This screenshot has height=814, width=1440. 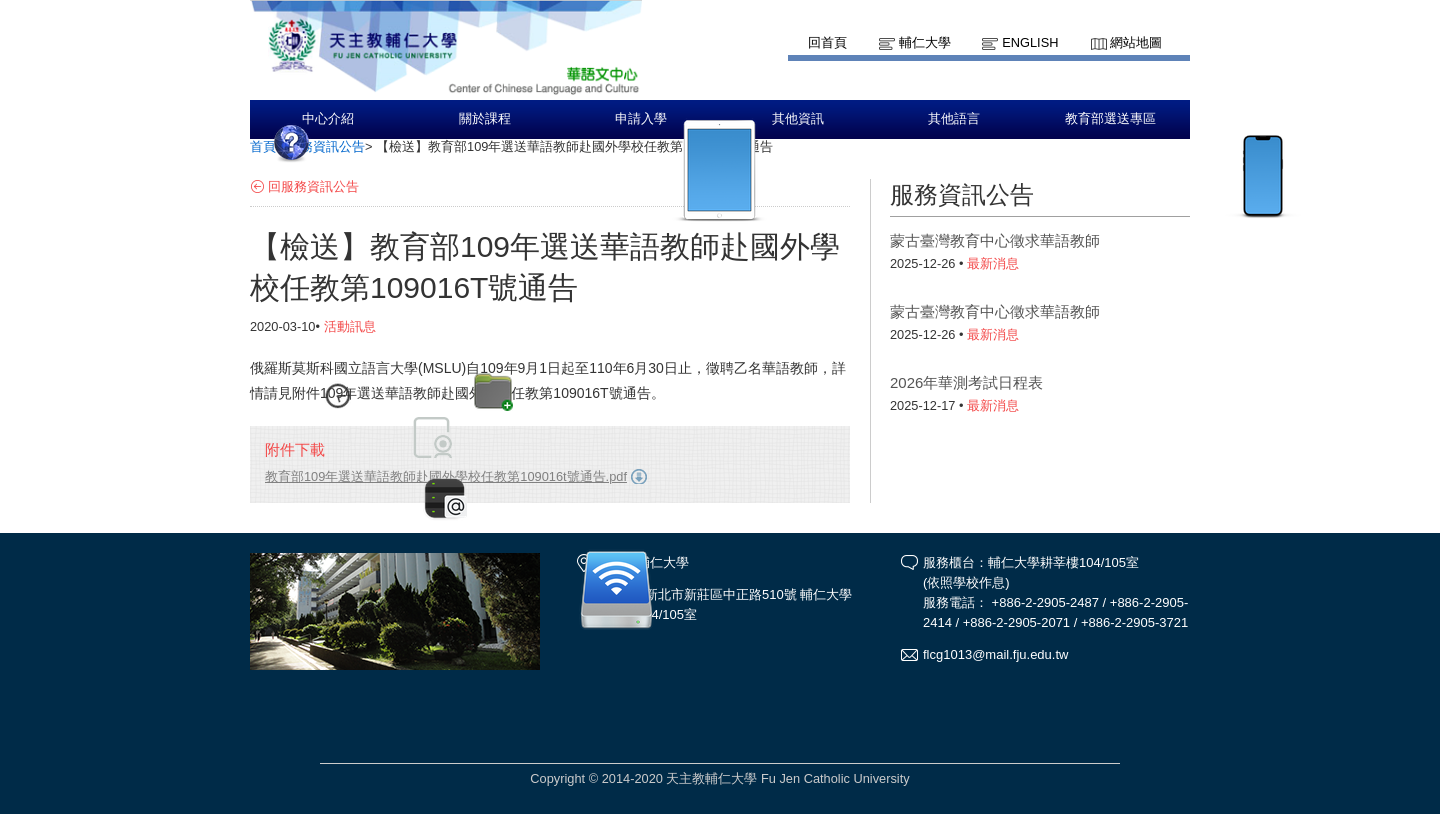 What do you see at coordinates (616, 591) in the screenshot?
I see `access wireless network storage` at bounding box center [616, 591].